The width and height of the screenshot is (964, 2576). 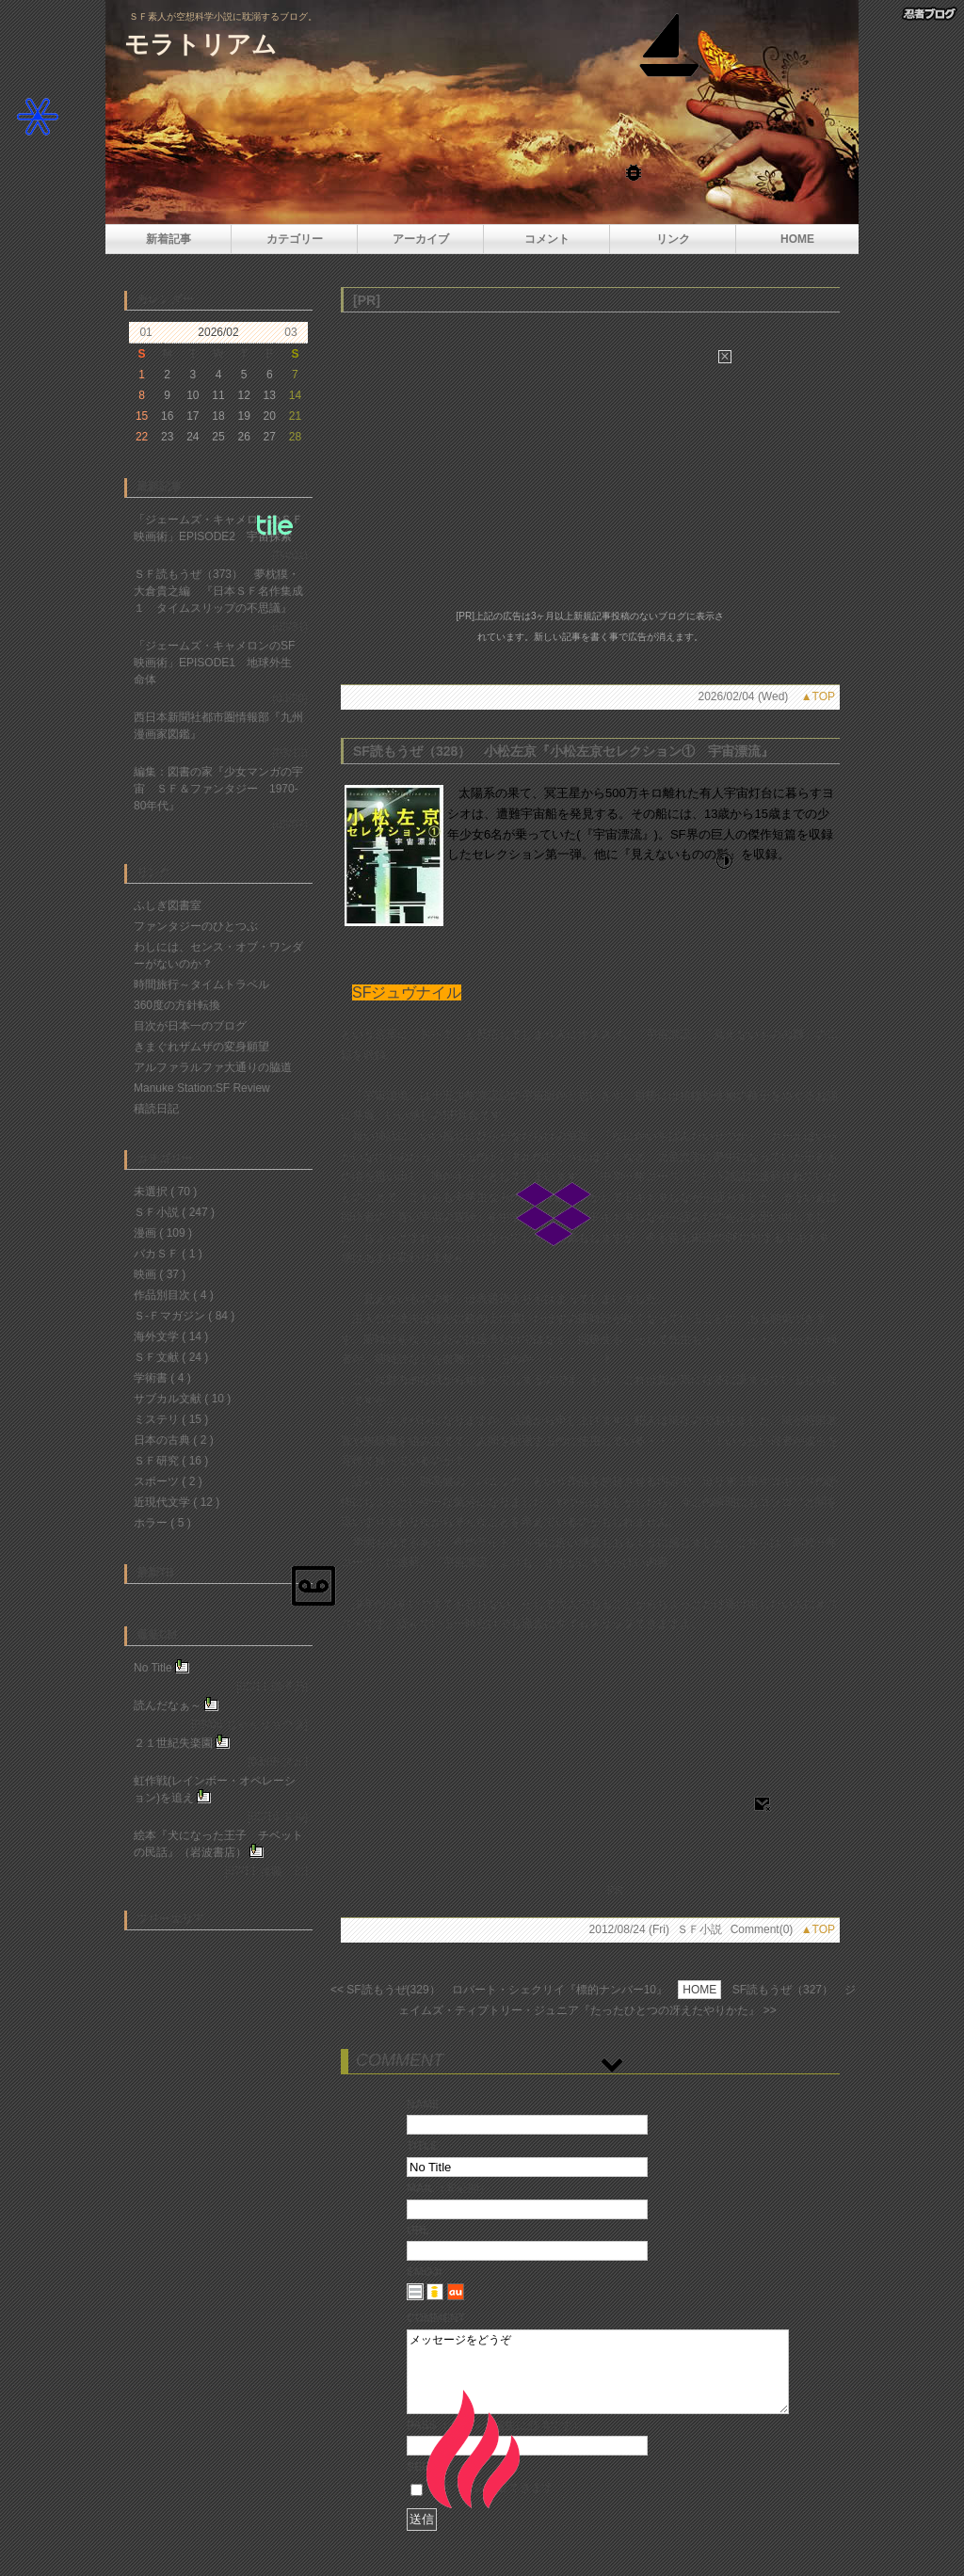 I want to click on open Dropbox cloud storage, so click(x=554, y=1214).